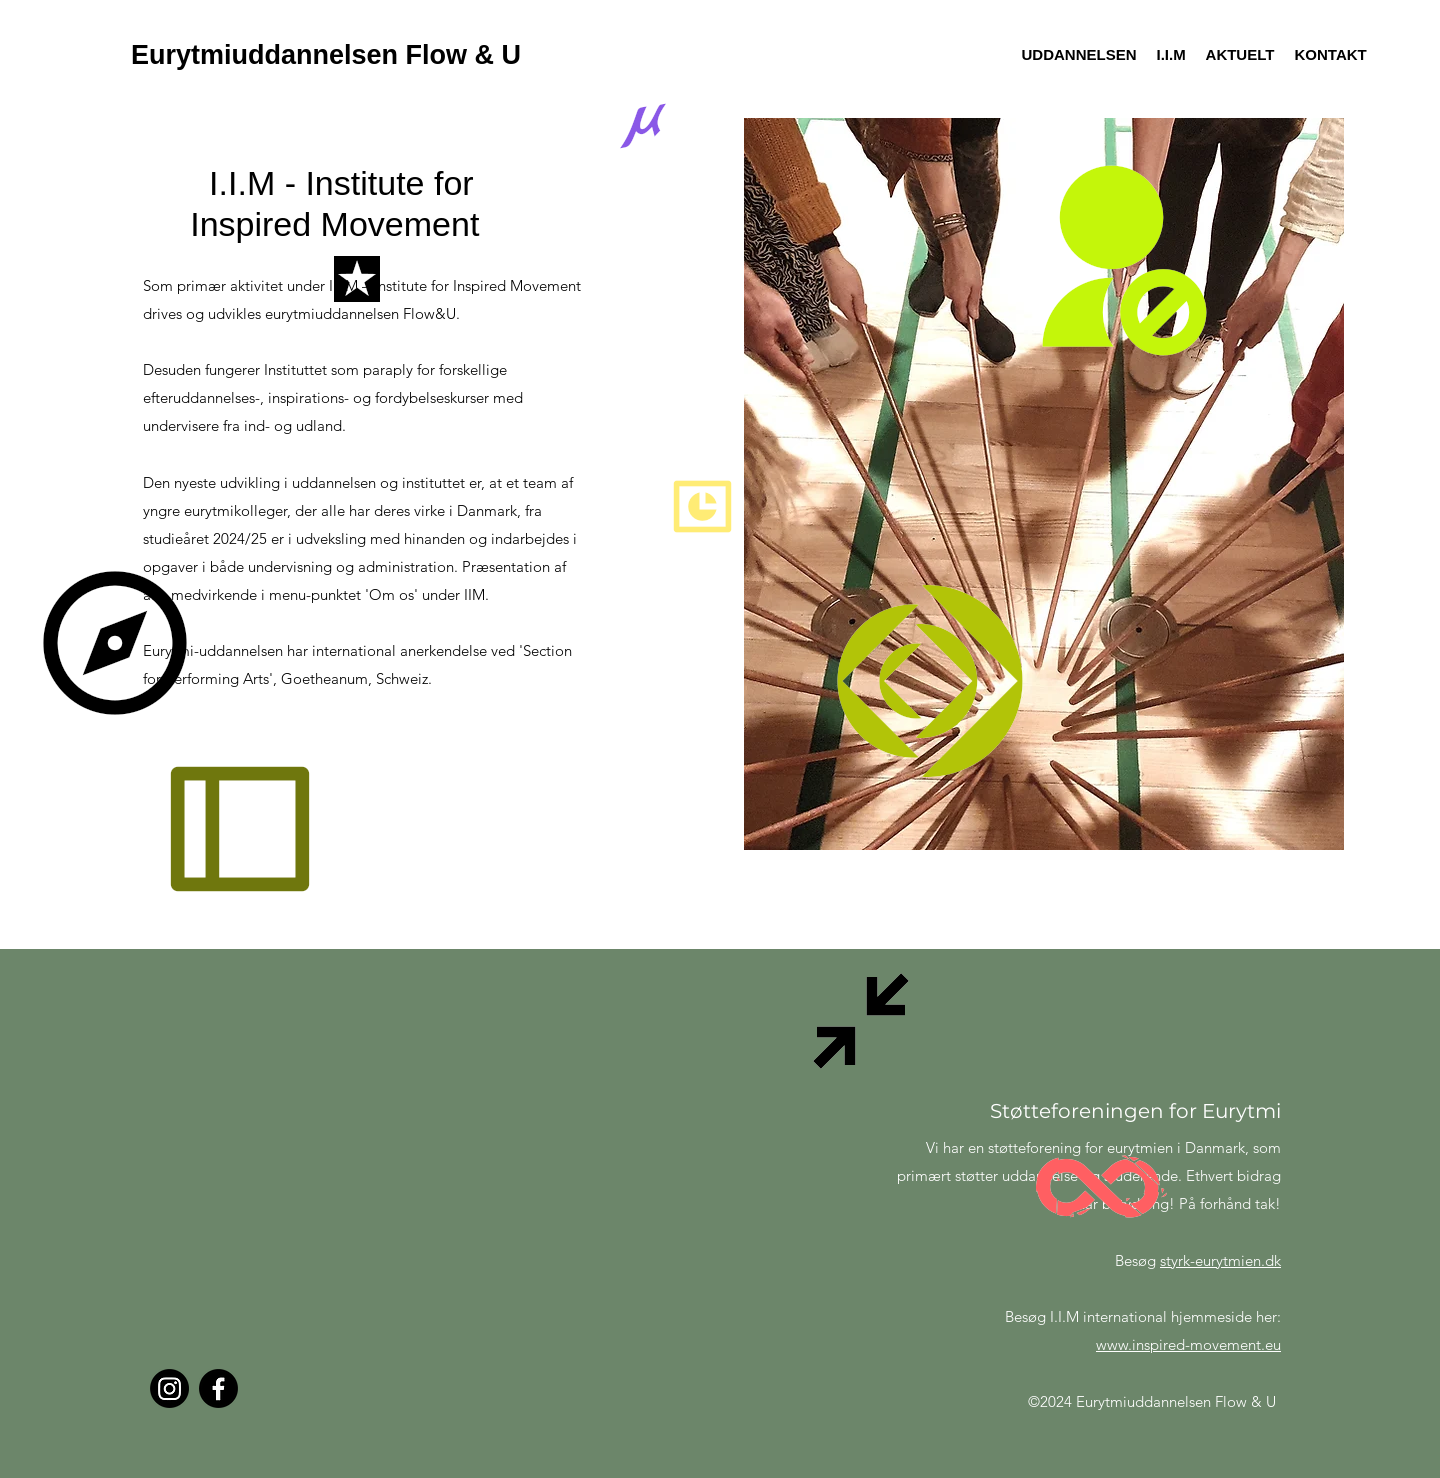 The width and height of the screenshot is (1440, 1478). What do you see at coordinates (357, 279) in the screenshot?
I see `link to Coveralls code coverage service` at bounding box center [357, 279].